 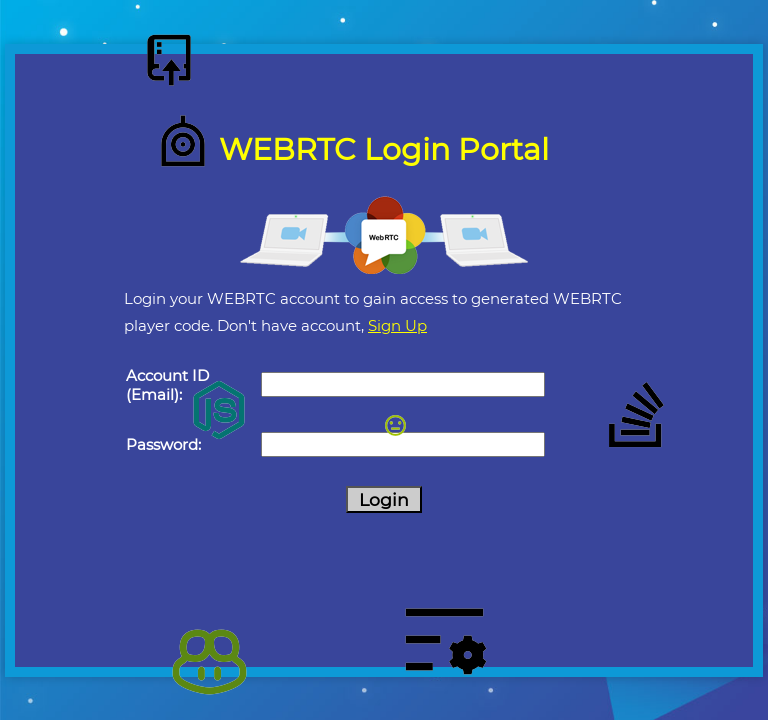 I want to click on rate your experience as neutral, so click(x=395, y=425).